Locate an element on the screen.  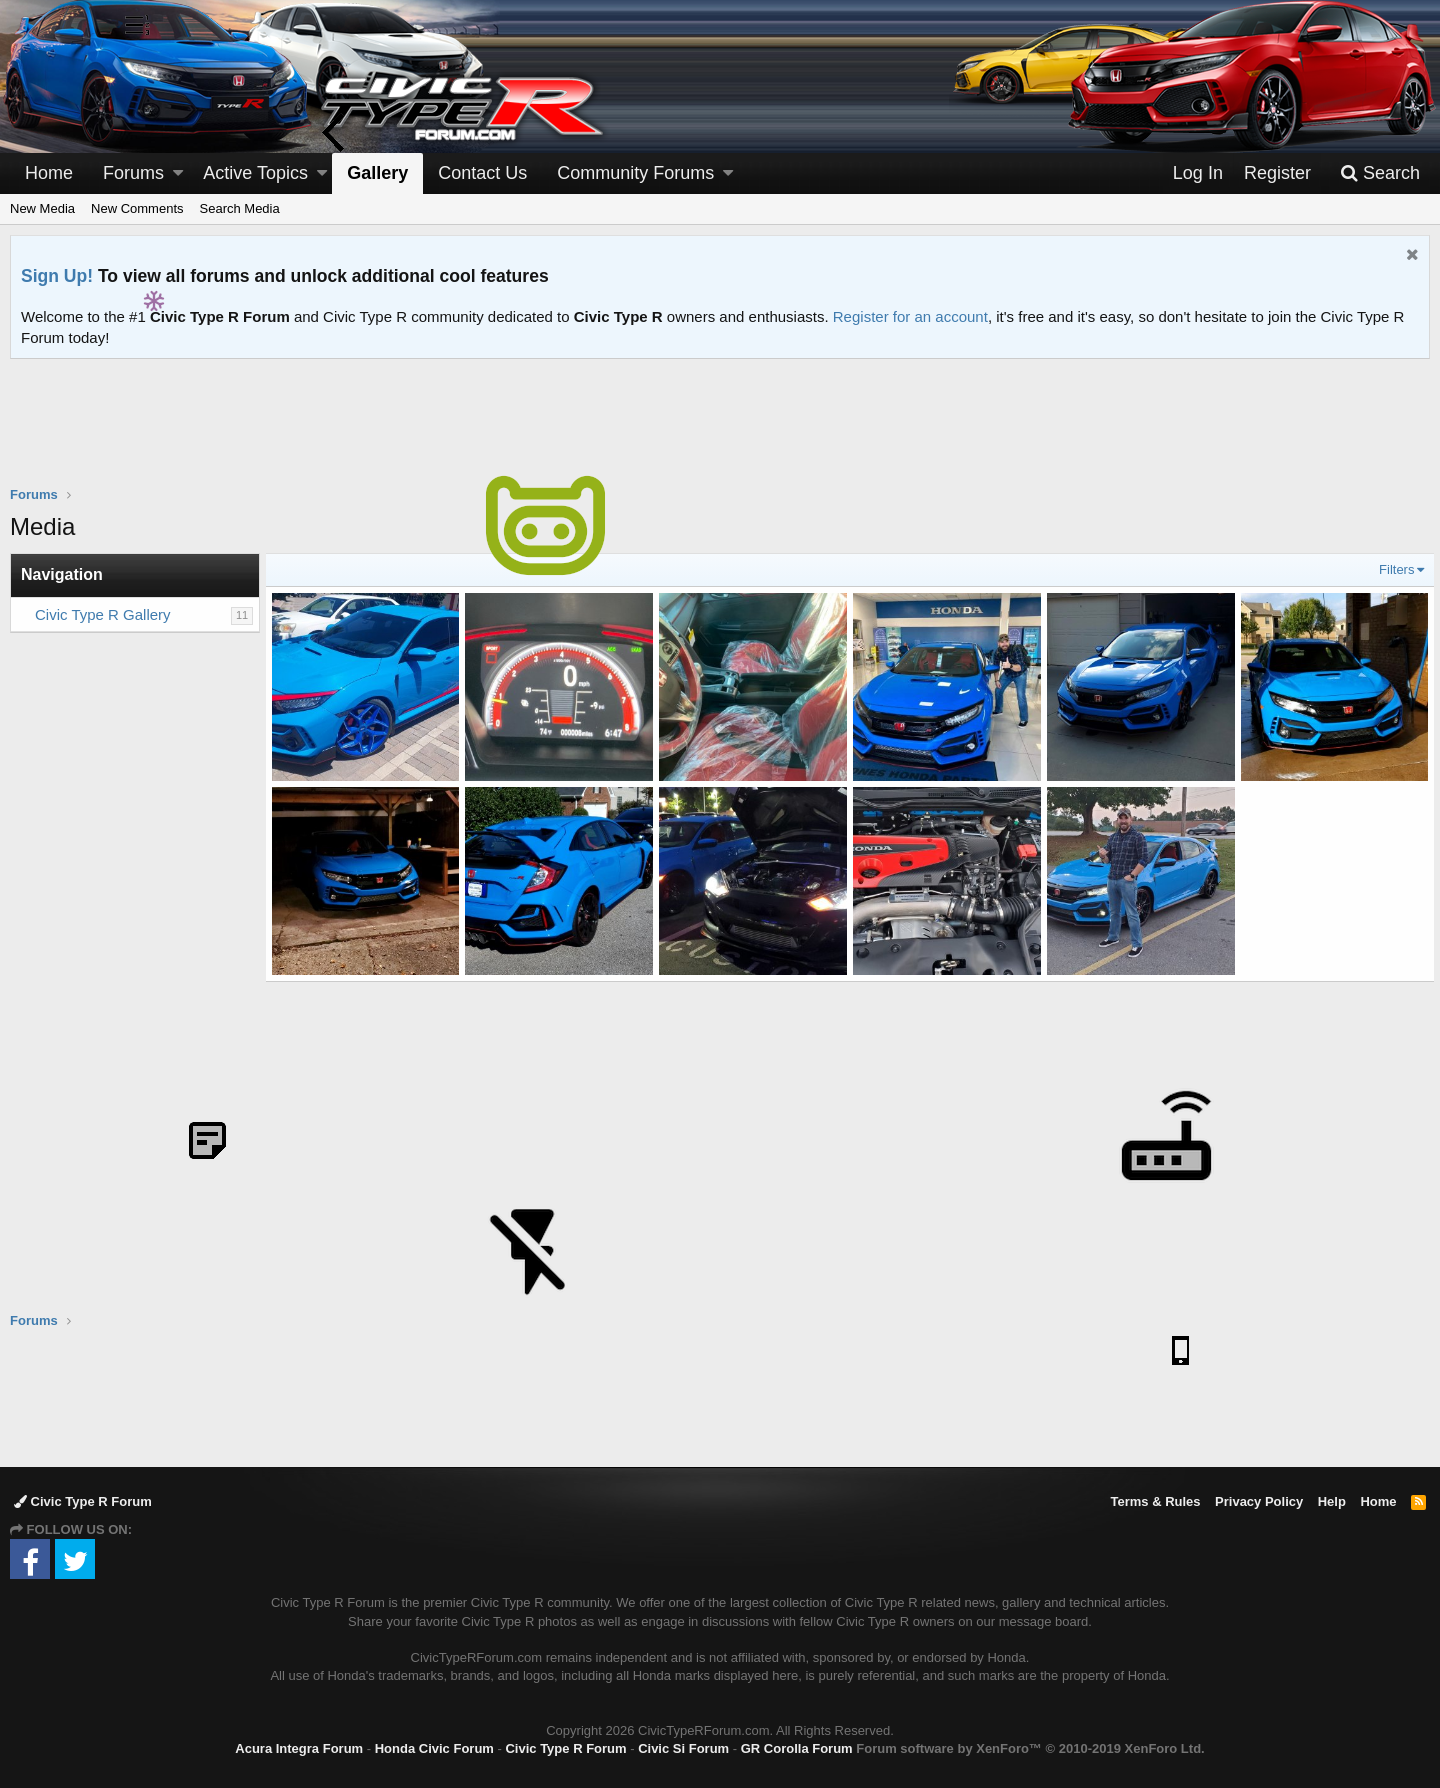
access router or network settings is located at coordinates (1166, 1135).